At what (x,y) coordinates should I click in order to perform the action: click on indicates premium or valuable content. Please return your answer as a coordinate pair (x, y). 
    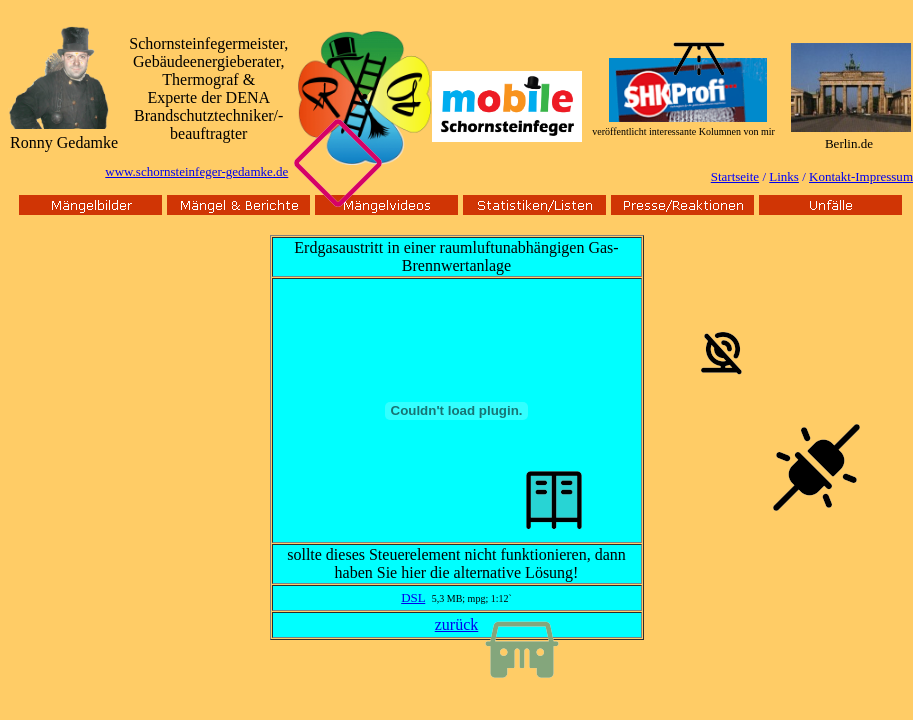
    Looking at the image, I should click on (338, 163).